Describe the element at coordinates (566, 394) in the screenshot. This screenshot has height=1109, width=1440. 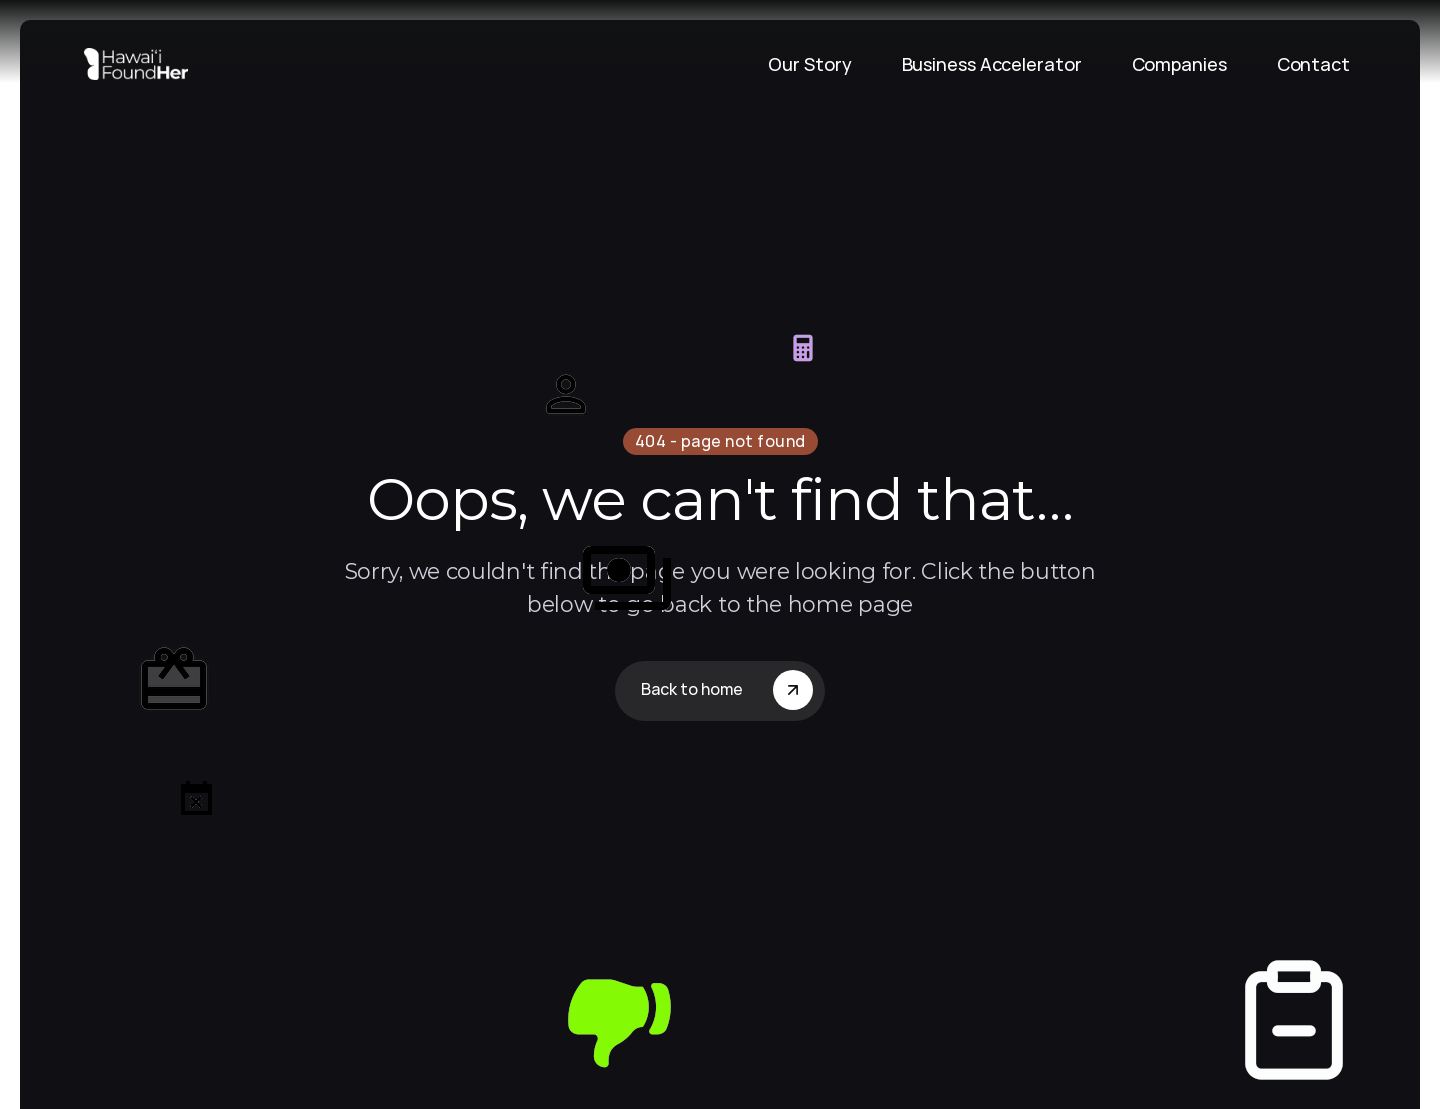
I see `view your profile` at that location.